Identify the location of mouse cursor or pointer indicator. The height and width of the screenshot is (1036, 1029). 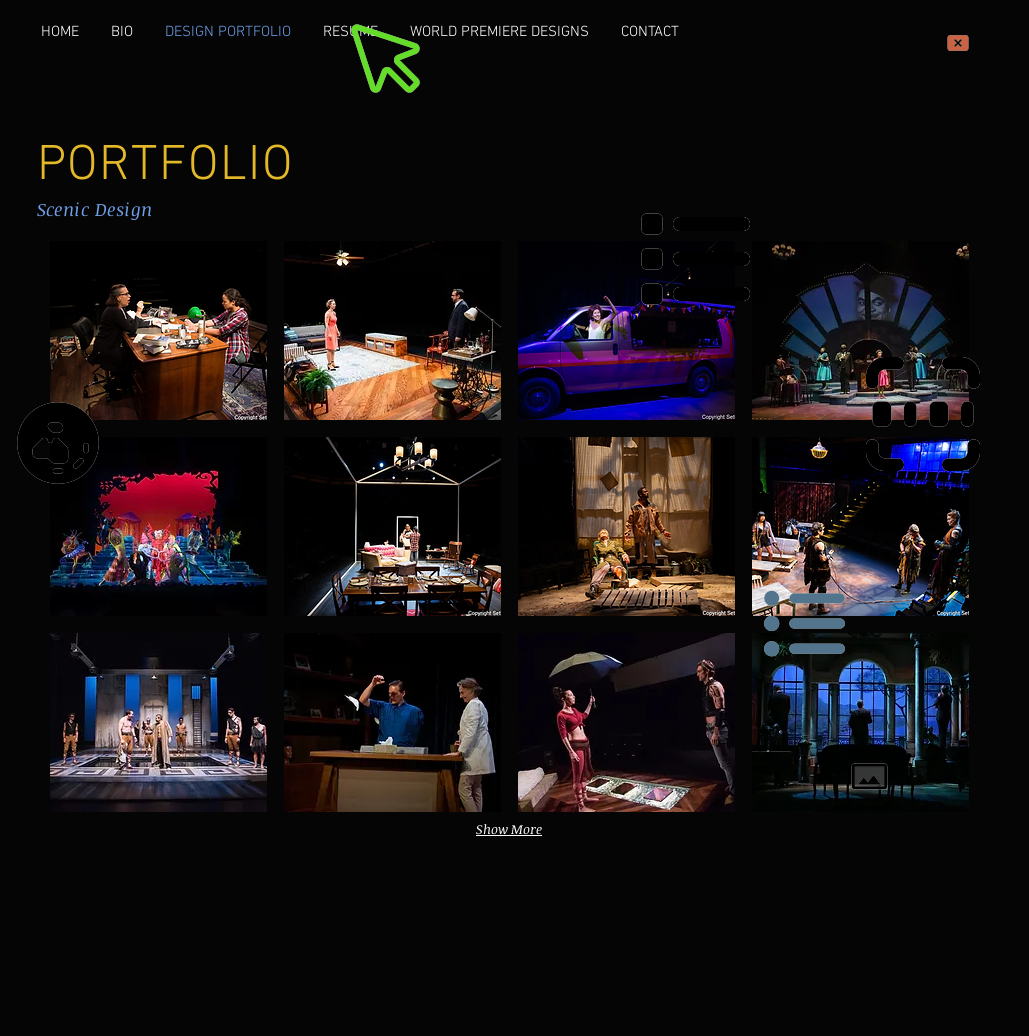
(385, 58).